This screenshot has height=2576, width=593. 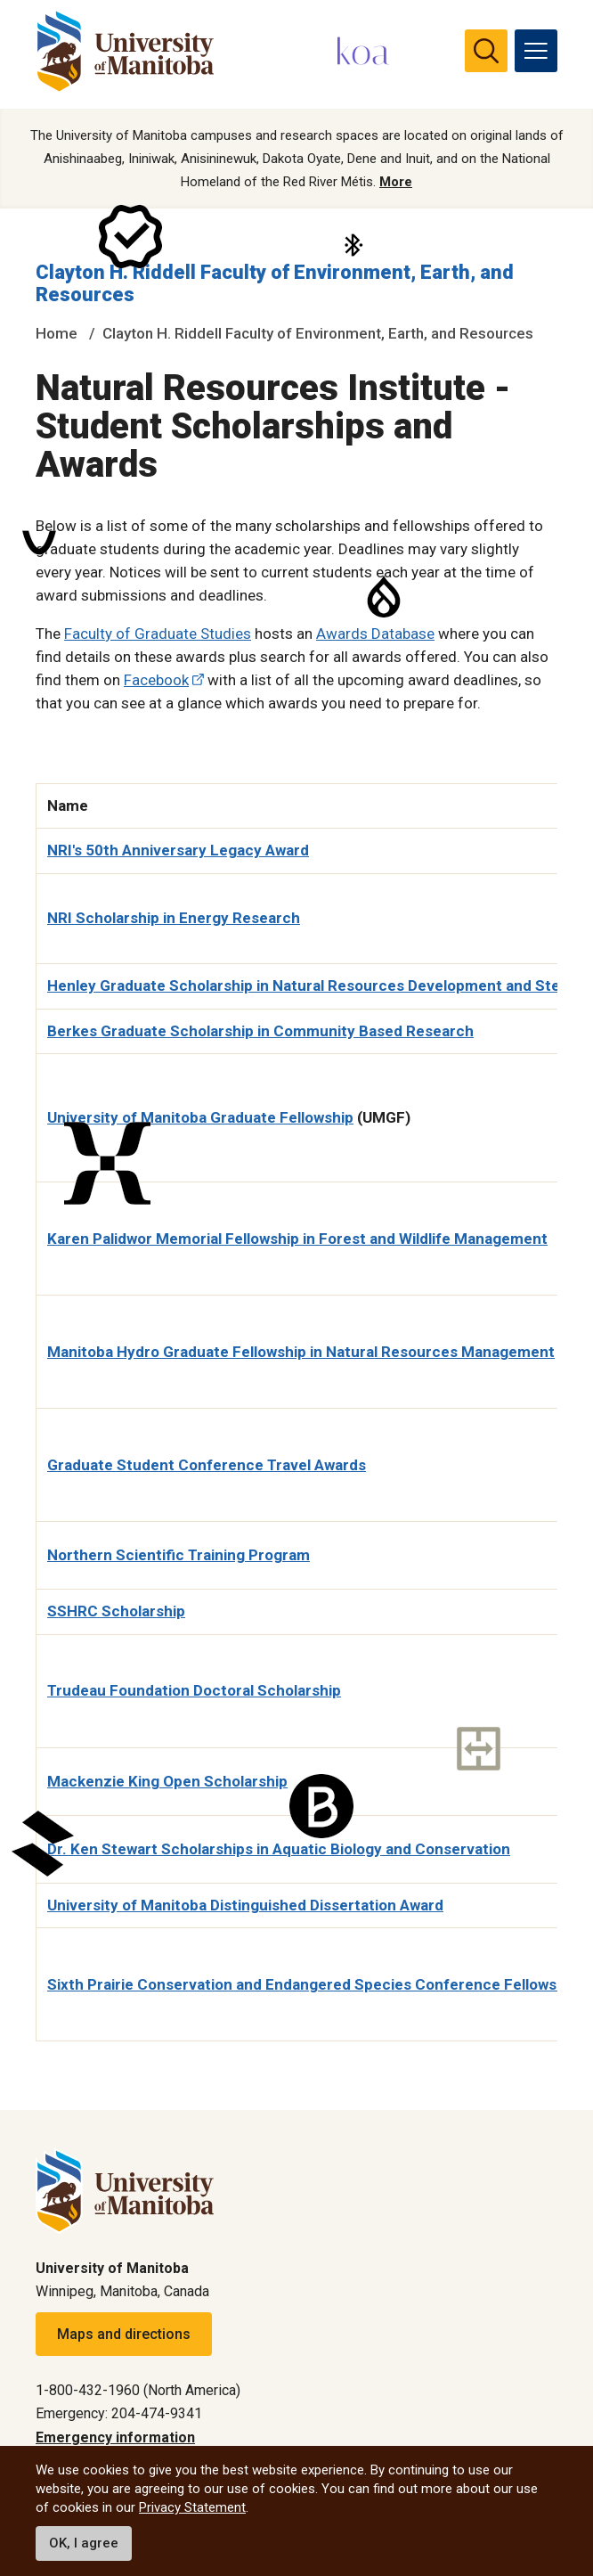 What do you see at coordinates (384, 596) in the screenshot?
I see `link to drupal CMS platform` at bounding box center [384, 596].